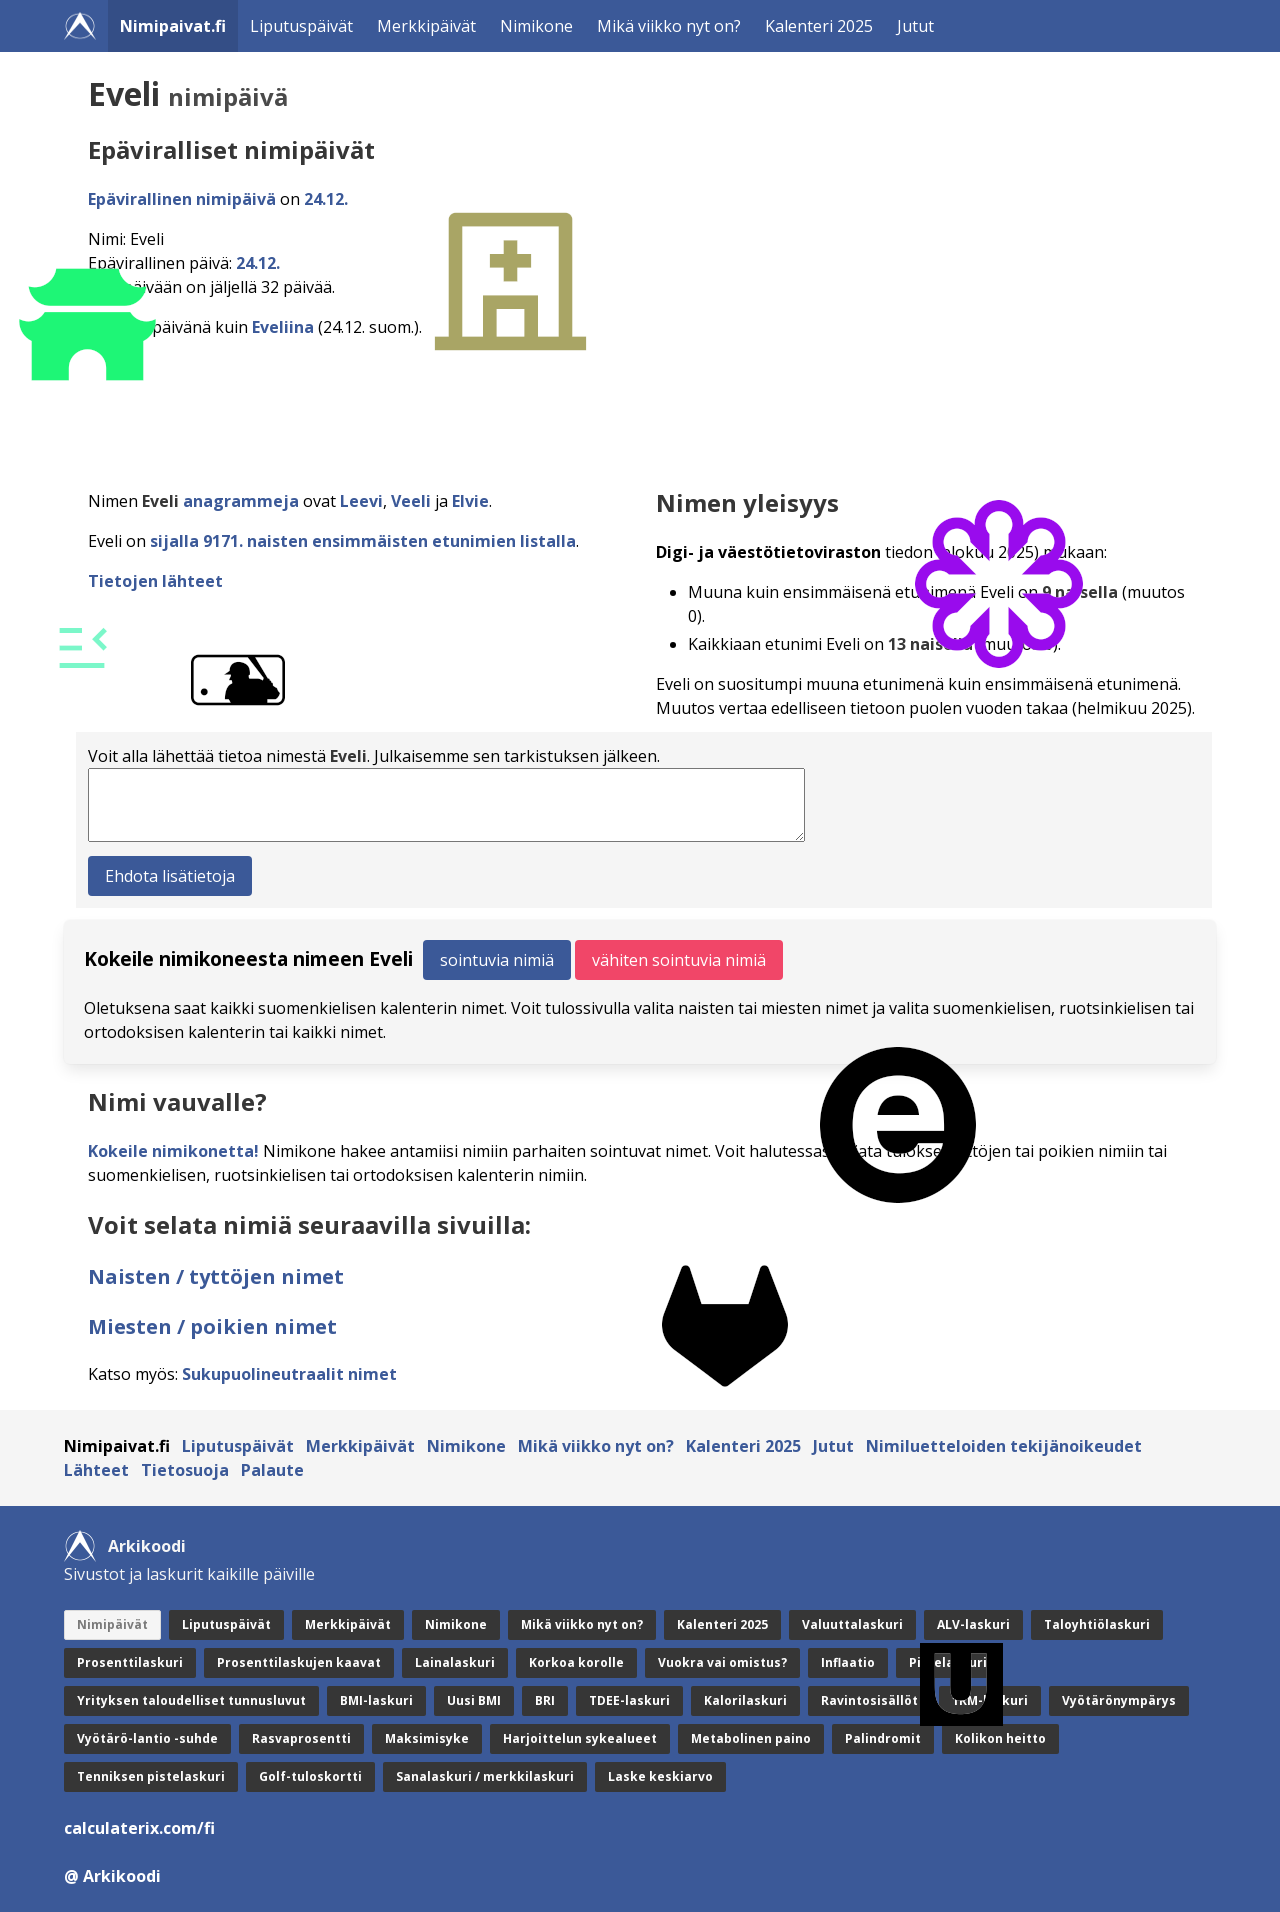 This screenshot has height=1912, width=1280. Describe the element at coordinates (999, 584) in the screenshot. I see `svg file format indicator` at that location.